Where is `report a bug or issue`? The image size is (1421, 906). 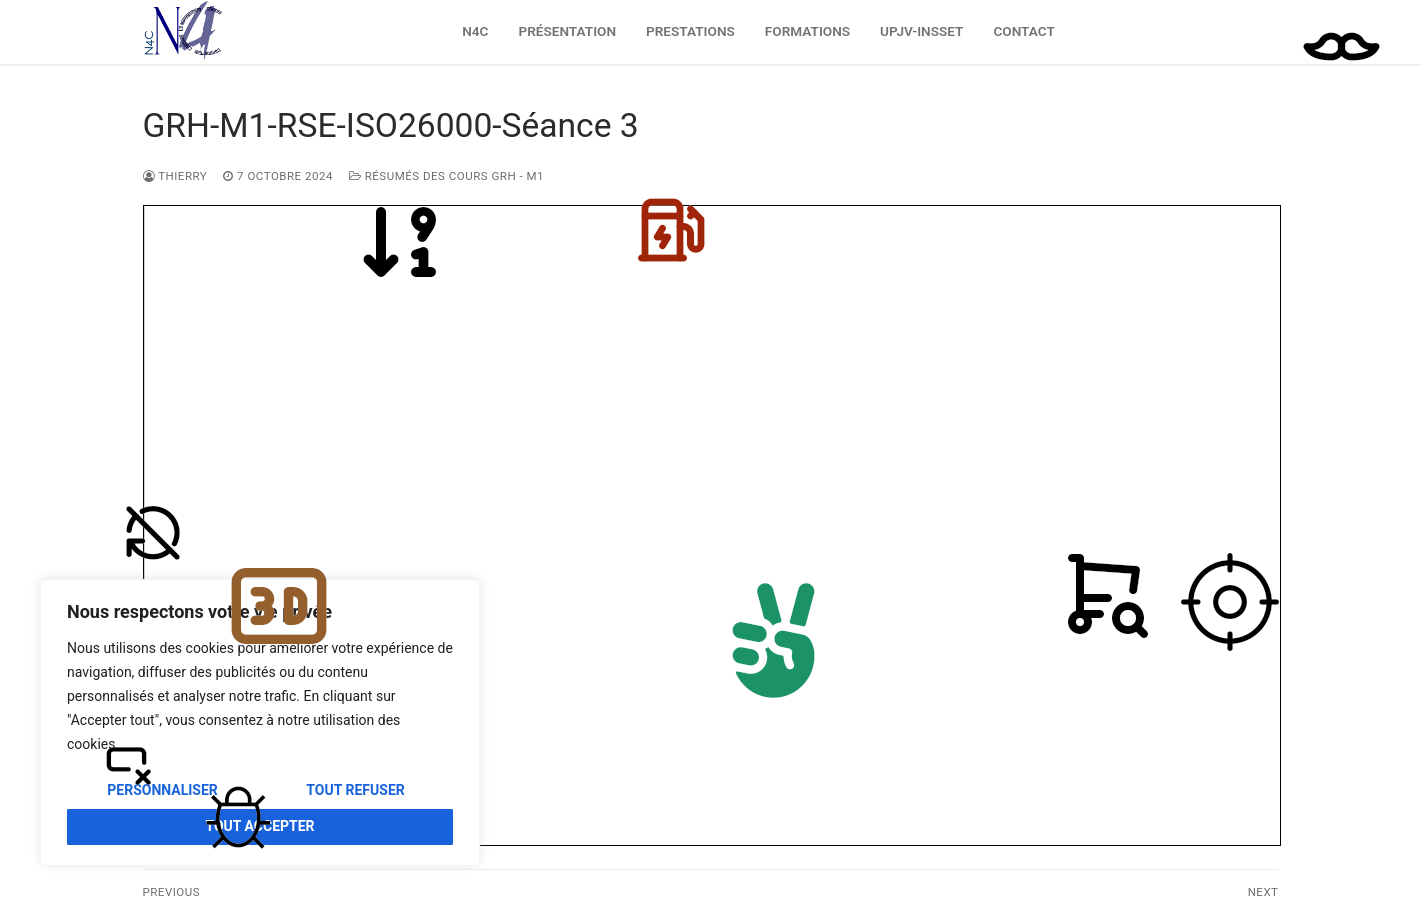
report a bug or issue is located at coordinates (238, 818).